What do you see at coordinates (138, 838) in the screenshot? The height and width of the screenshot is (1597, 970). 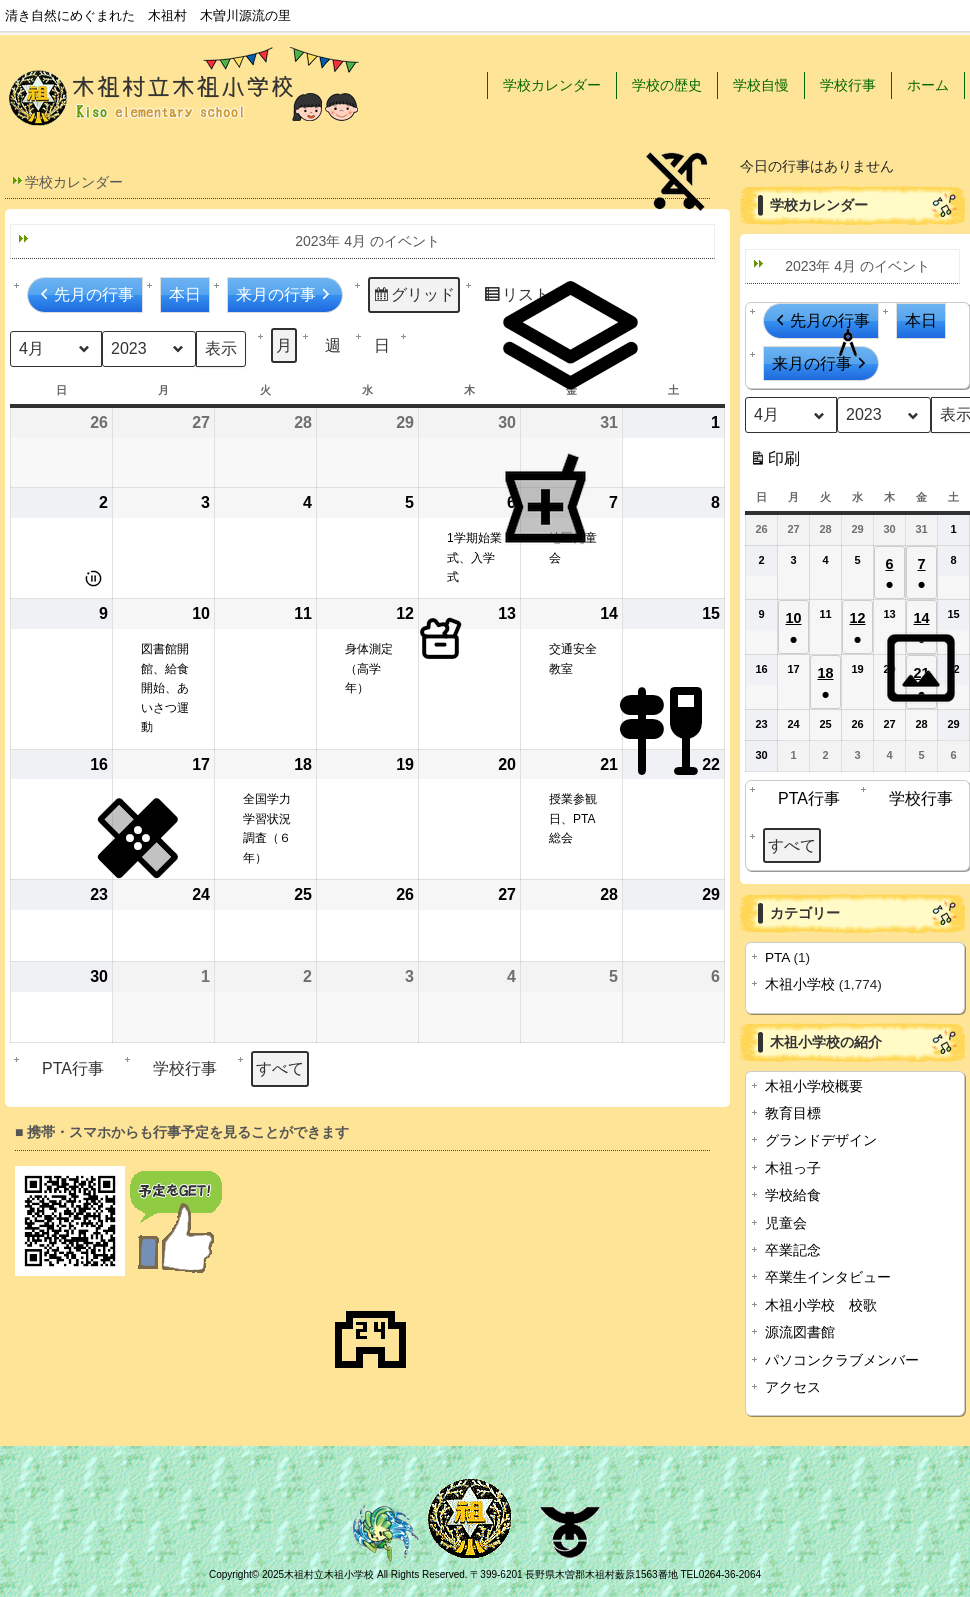 I see `apply healing or repair tool to image` at bounding box center [138, 838].